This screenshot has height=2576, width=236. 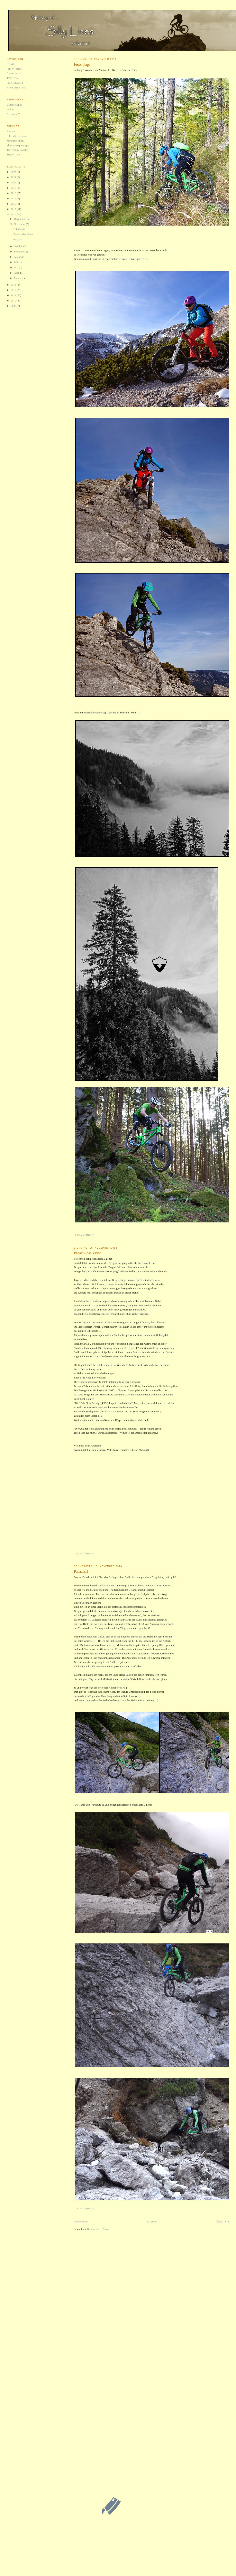 What do you see at coordinates (160, 964) in the screenshot?
I see `indicates armor or defense has been reduced` at bounding box center [160, 964].